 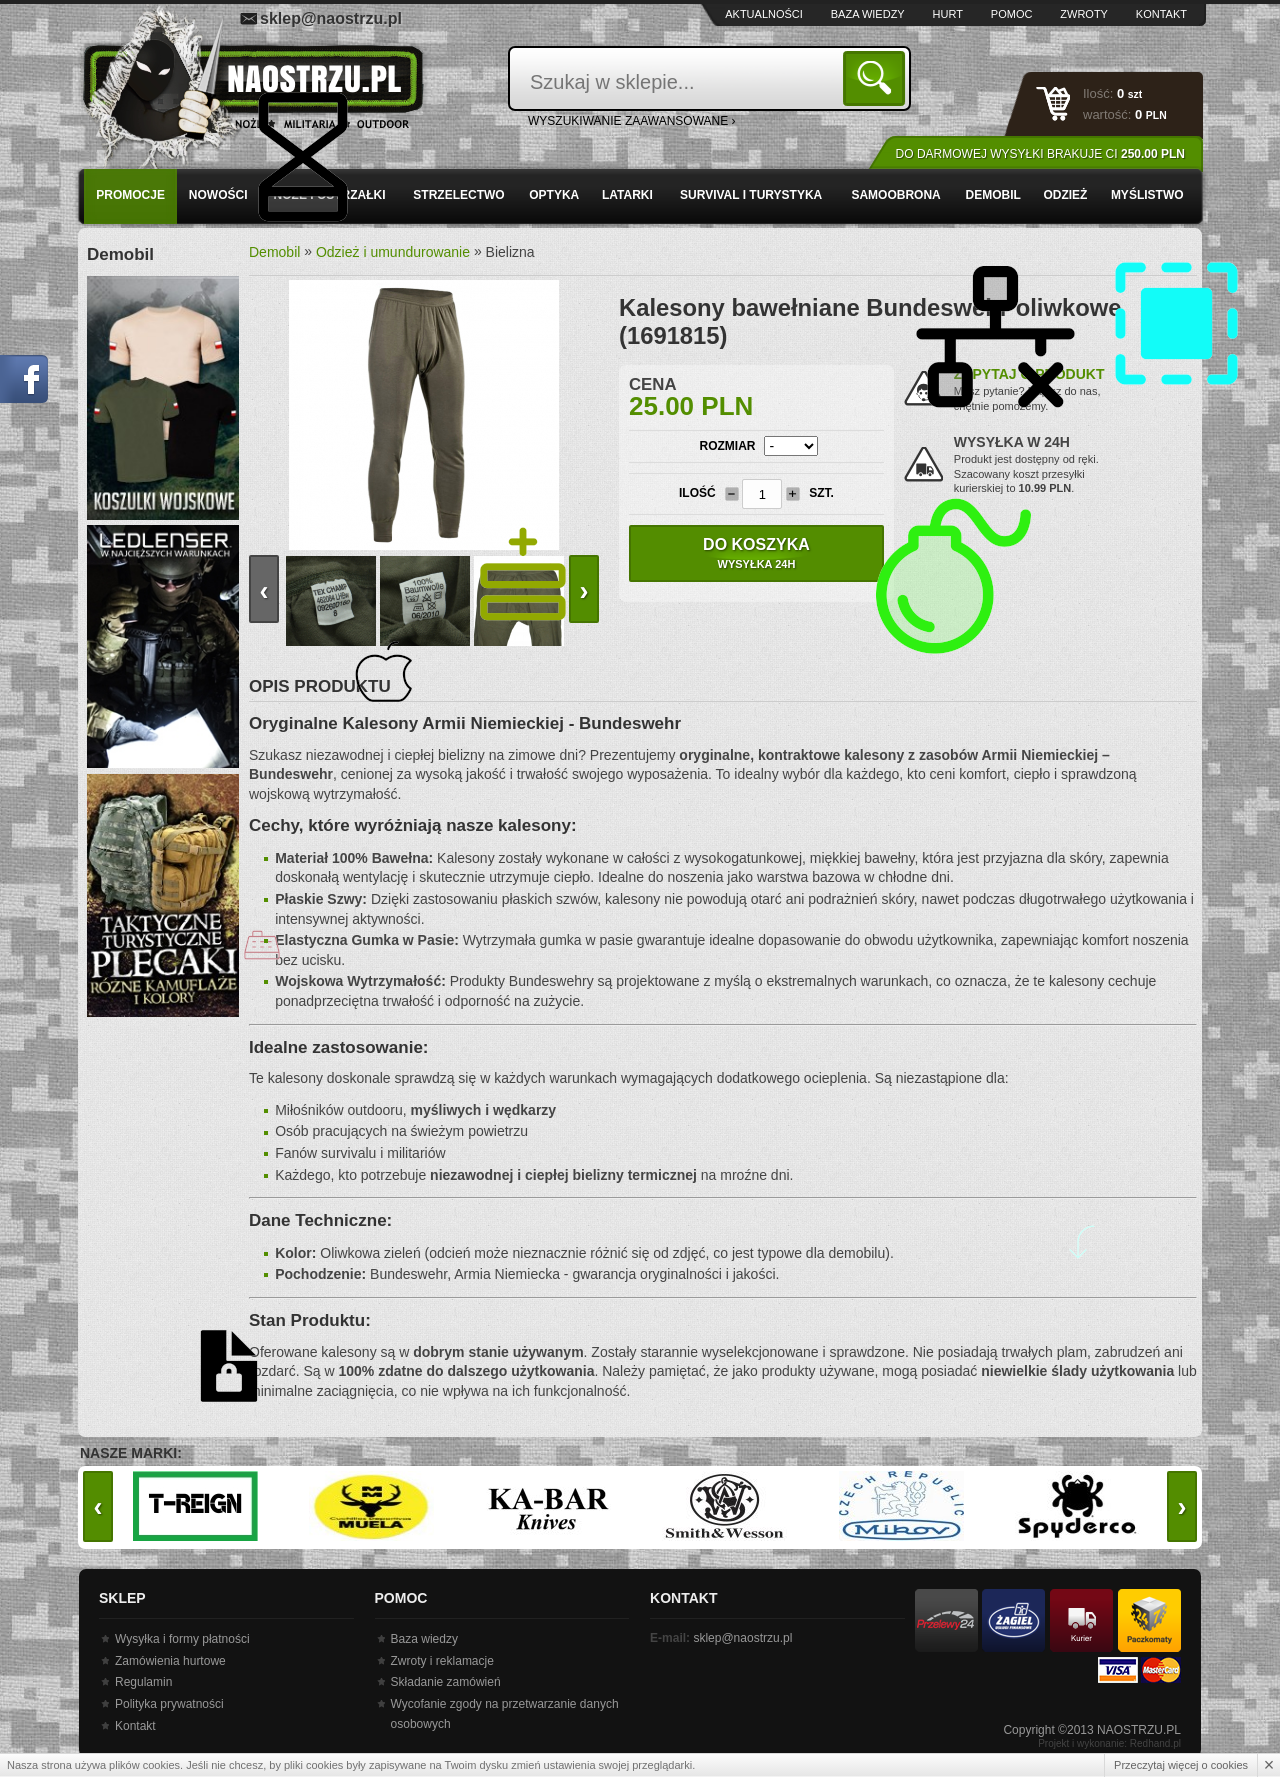 What do you see at coordinates (262, 947) in the screenshot?
I see `access point of sale system` at bounding box center [262, 947].